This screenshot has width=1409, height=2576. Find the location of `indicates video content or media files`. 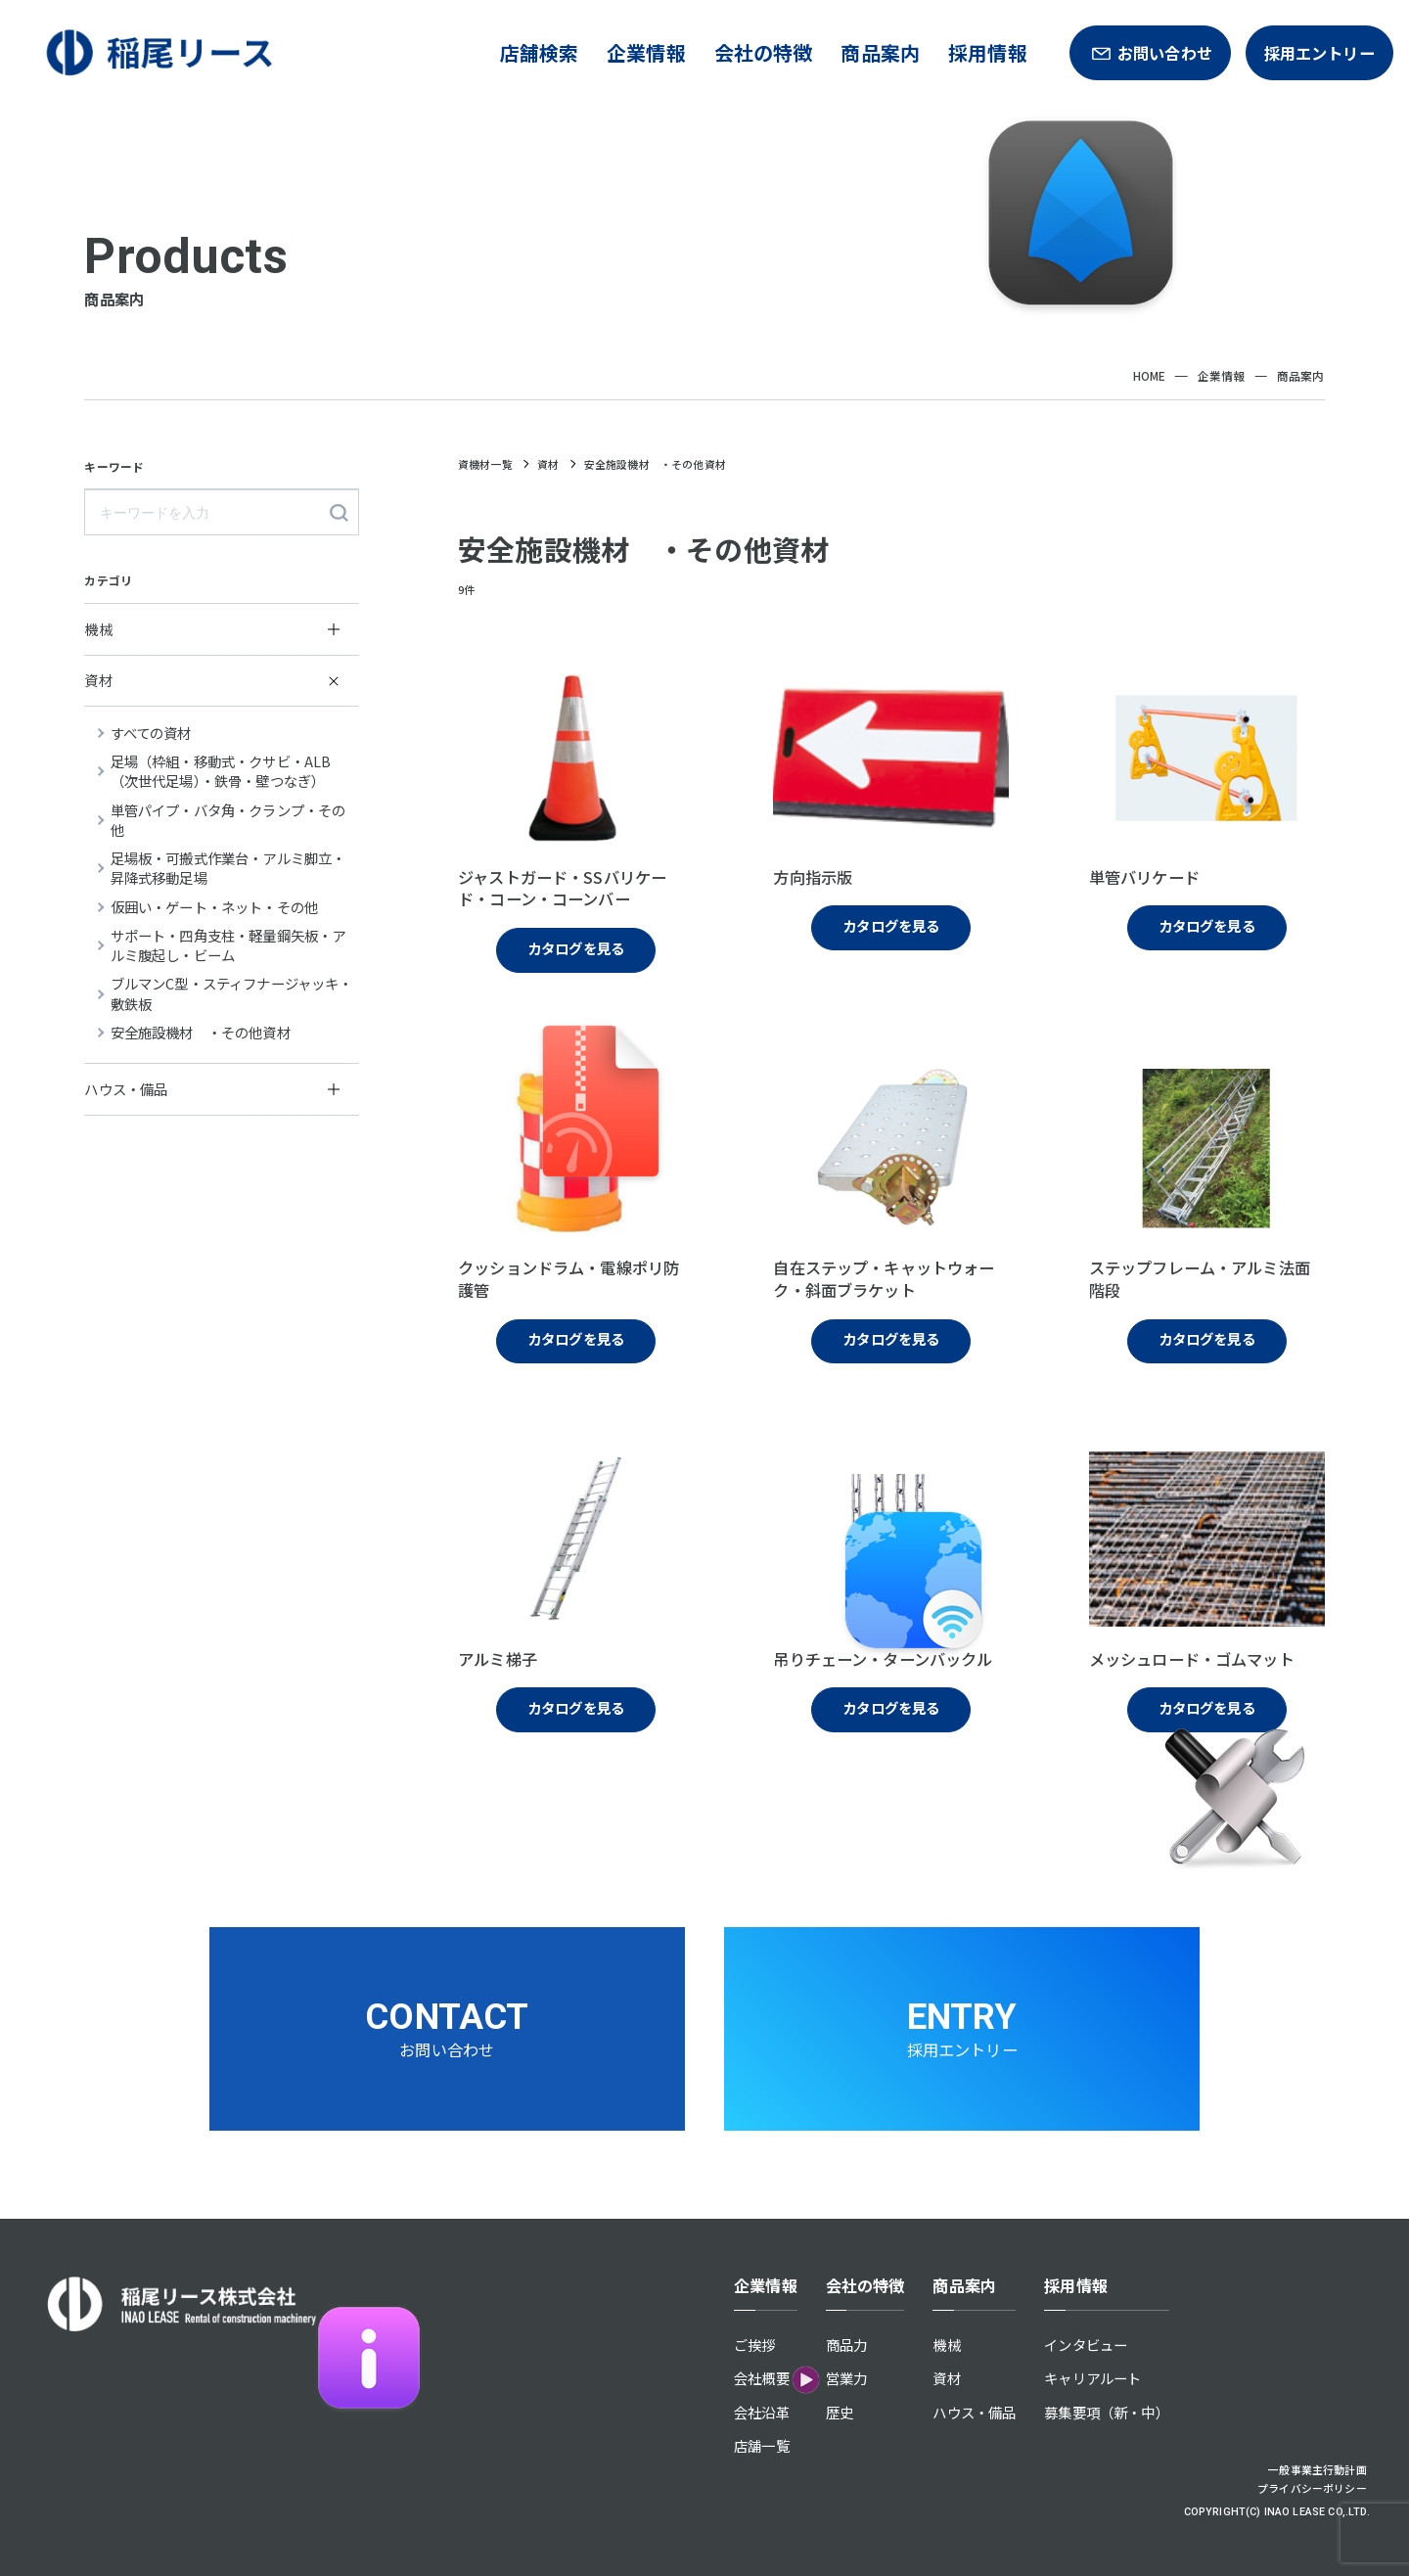

indicates video content or media files is located at coordinates (805, 2379).